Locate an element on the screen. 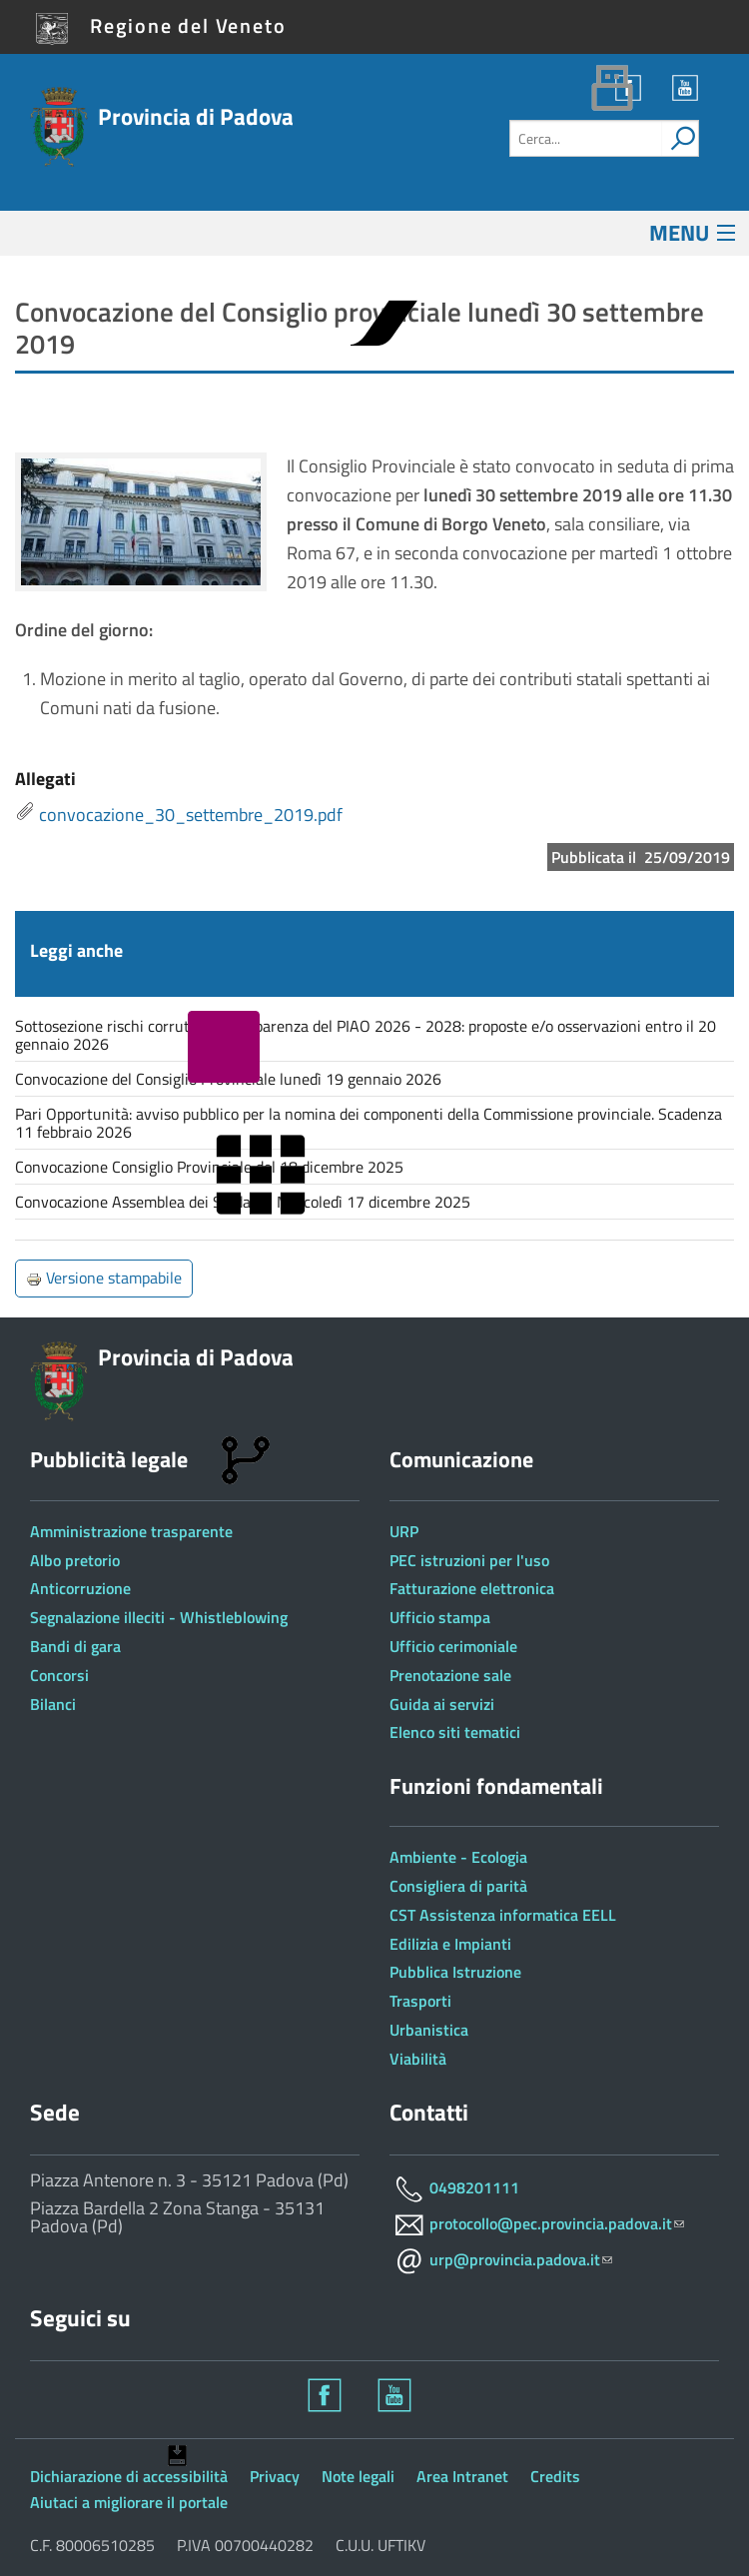 The width and height of the screenshot is (749, 2576). visit the Air France website or app is located at coordinates (383, 323).